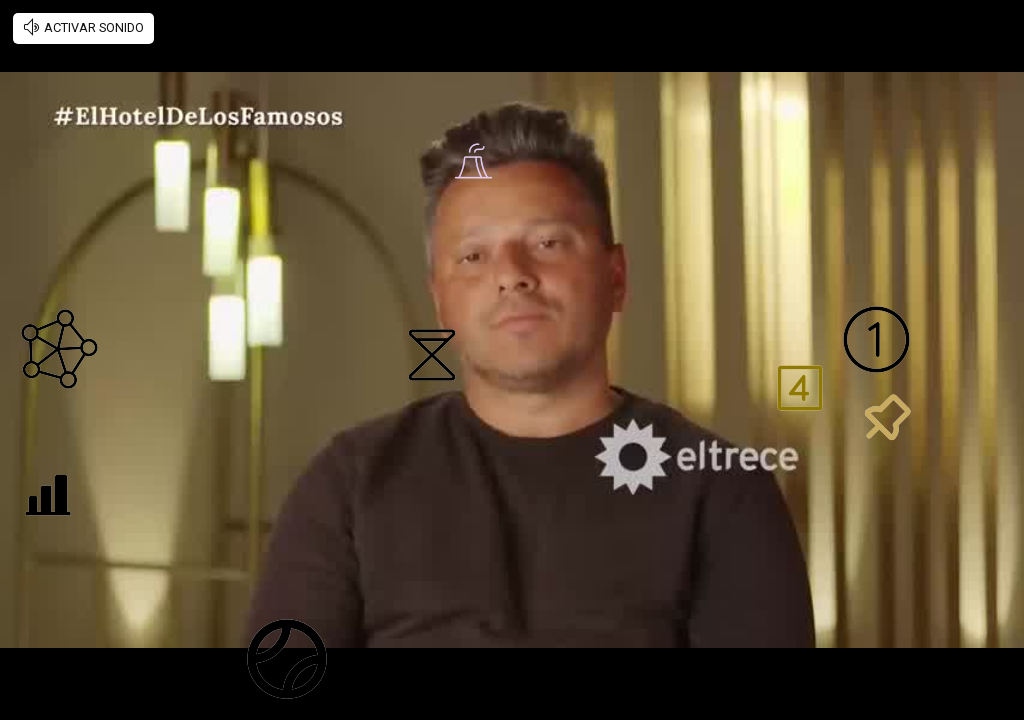  What do you see at coordinates (876, 339) in the screenshot?
I see `indicates the first step in a process or sequence` at bounding box center [876, 339].